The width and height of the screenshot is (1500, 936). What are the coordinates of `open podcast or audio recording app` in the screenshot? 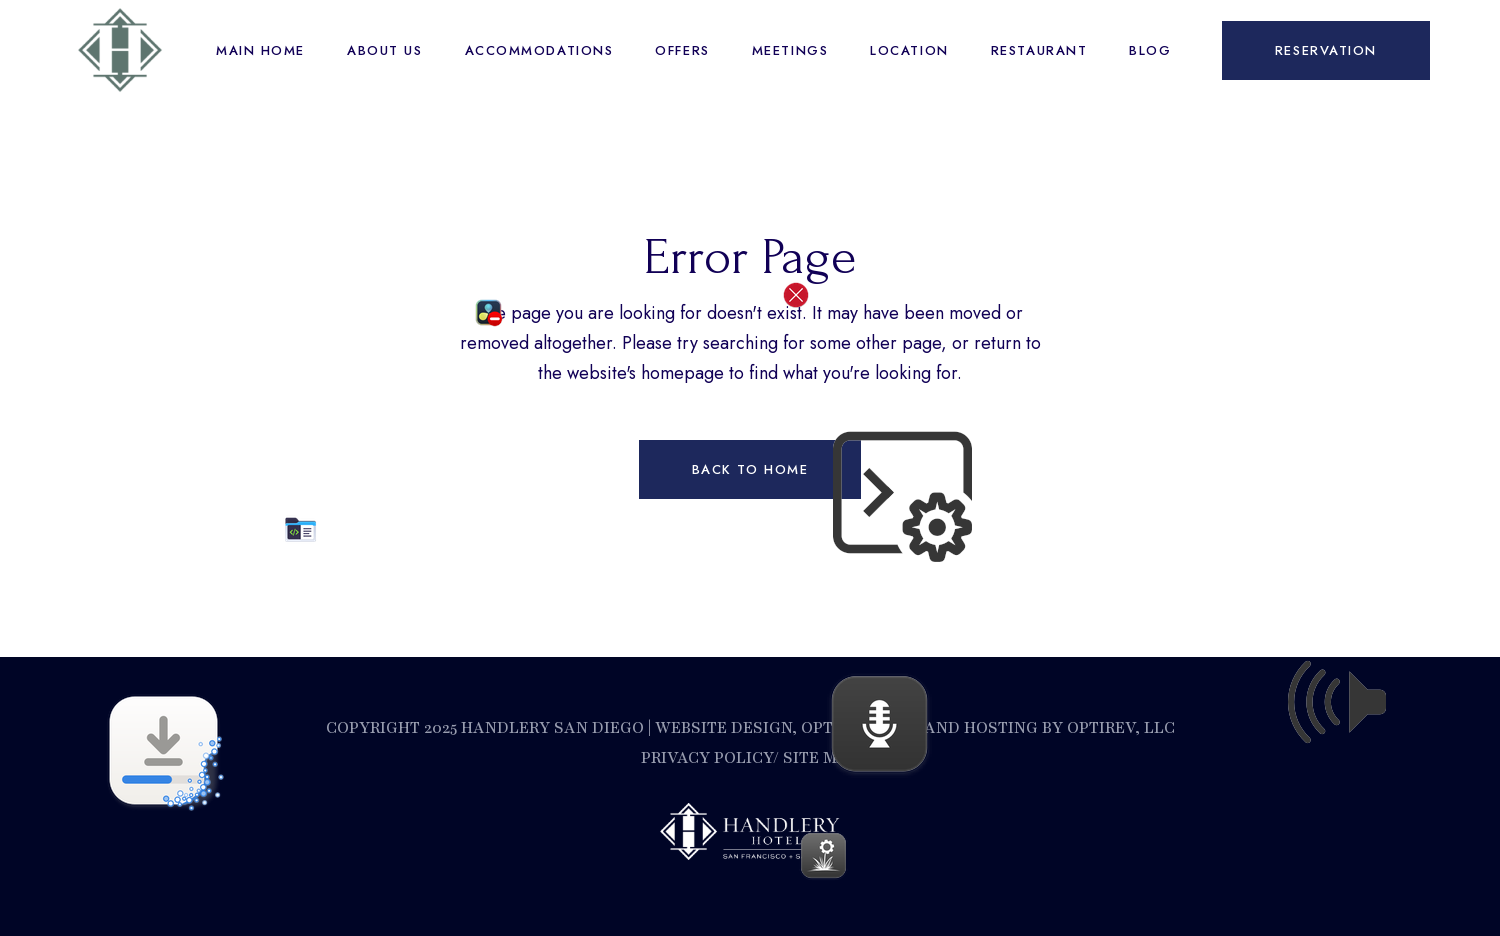 It's located at (879, 725).